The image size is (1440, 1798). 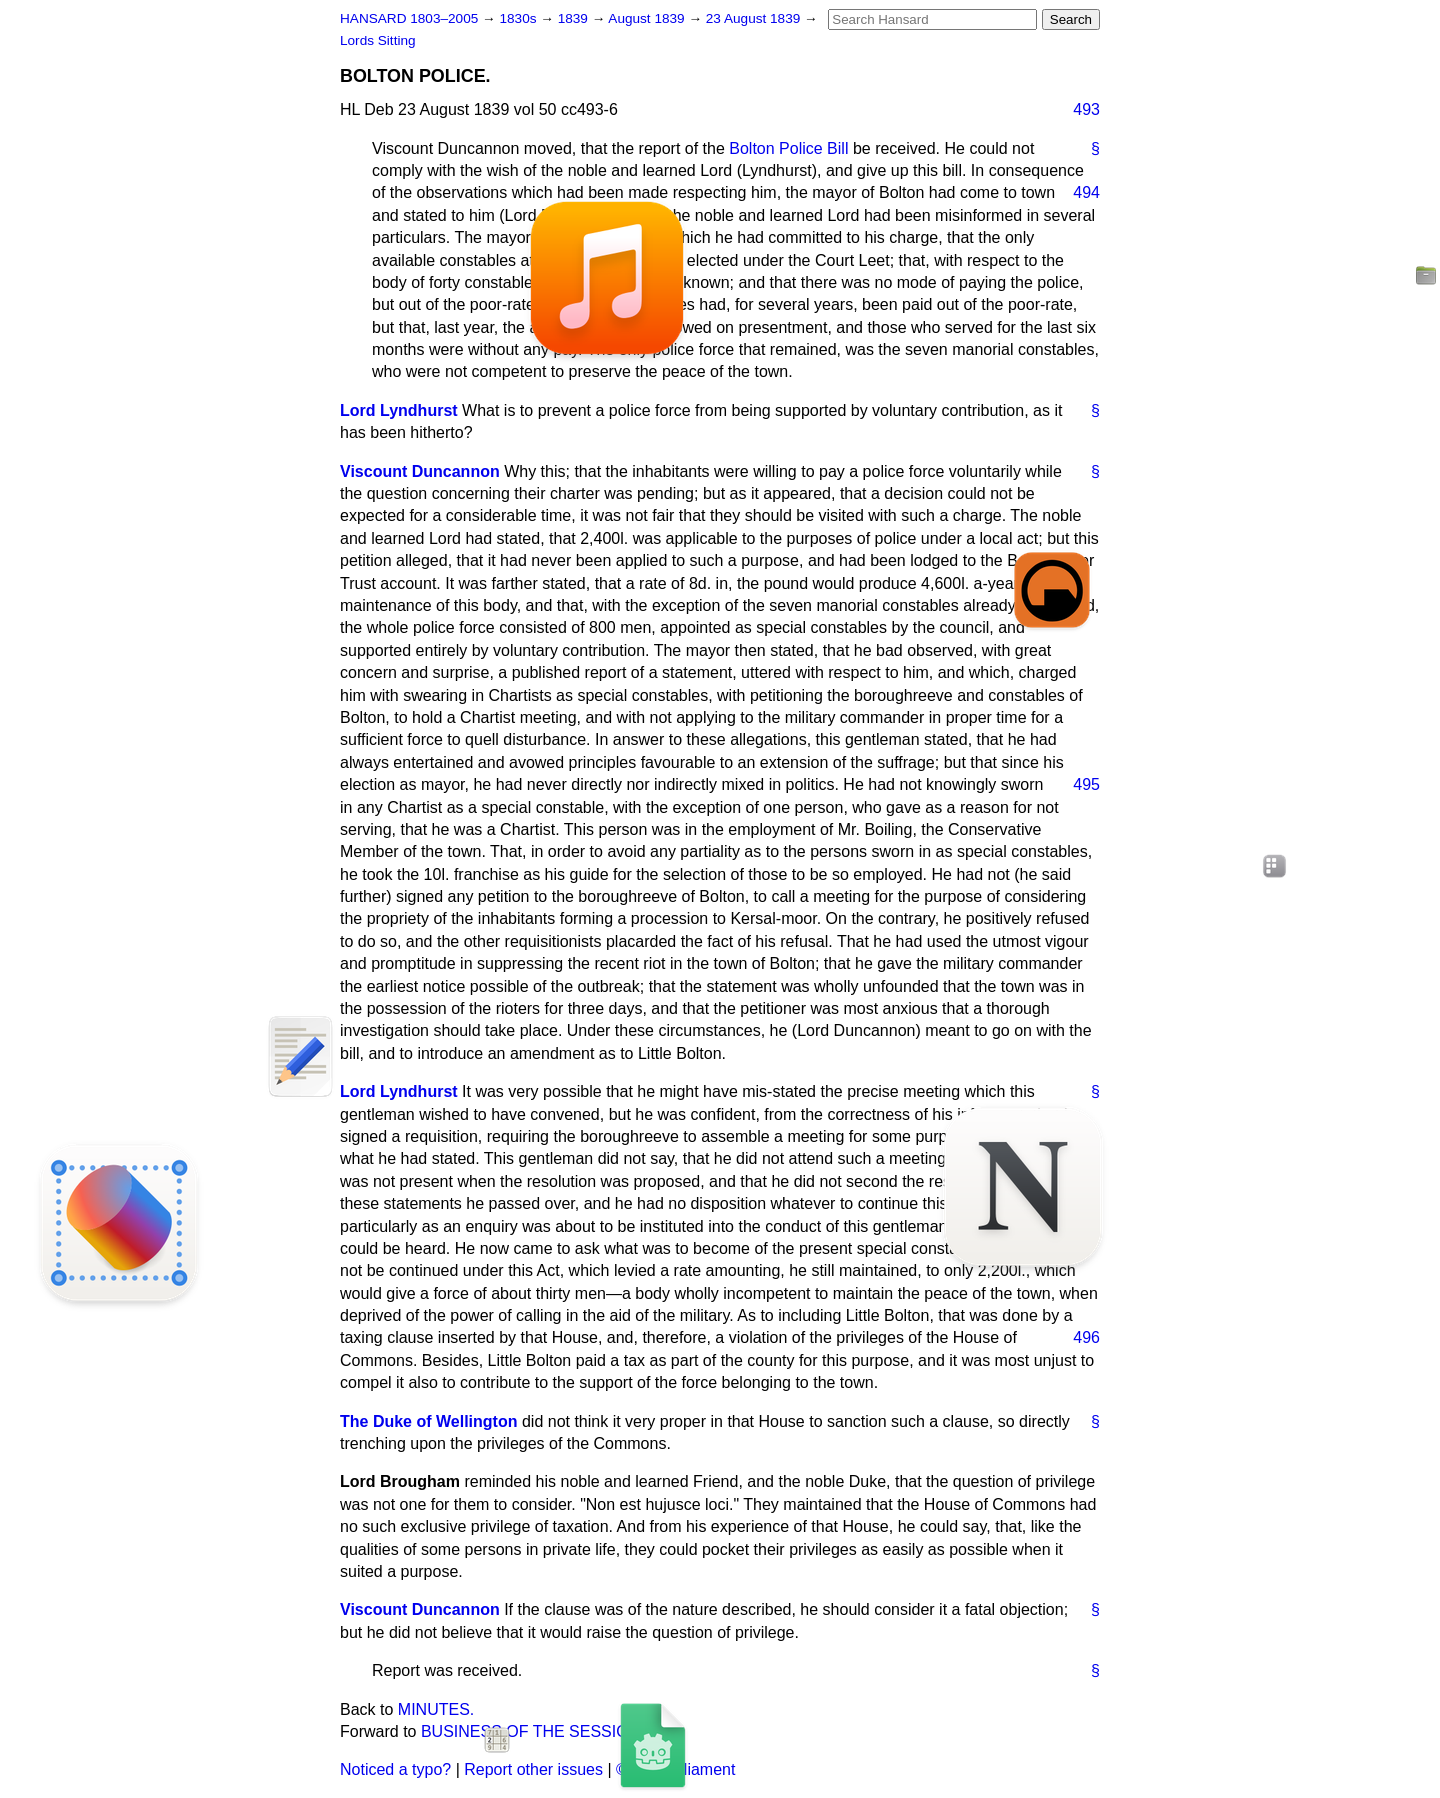 I want to click on open google play music app, so click(x=607, y=278).